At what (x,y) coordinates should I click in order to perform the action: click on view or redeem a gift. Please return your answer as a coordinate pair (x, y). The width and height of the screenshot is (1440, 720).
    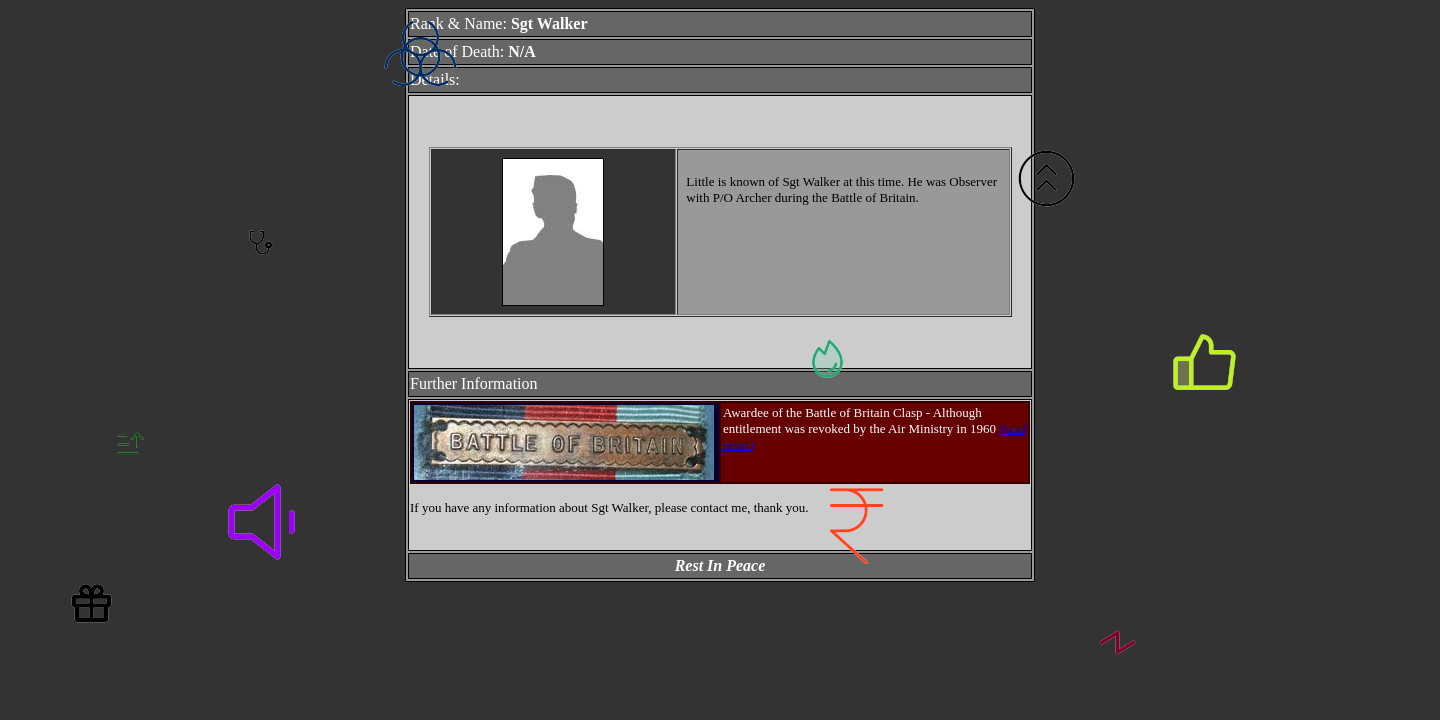
    Looking at the image, I should click on (91, 605).